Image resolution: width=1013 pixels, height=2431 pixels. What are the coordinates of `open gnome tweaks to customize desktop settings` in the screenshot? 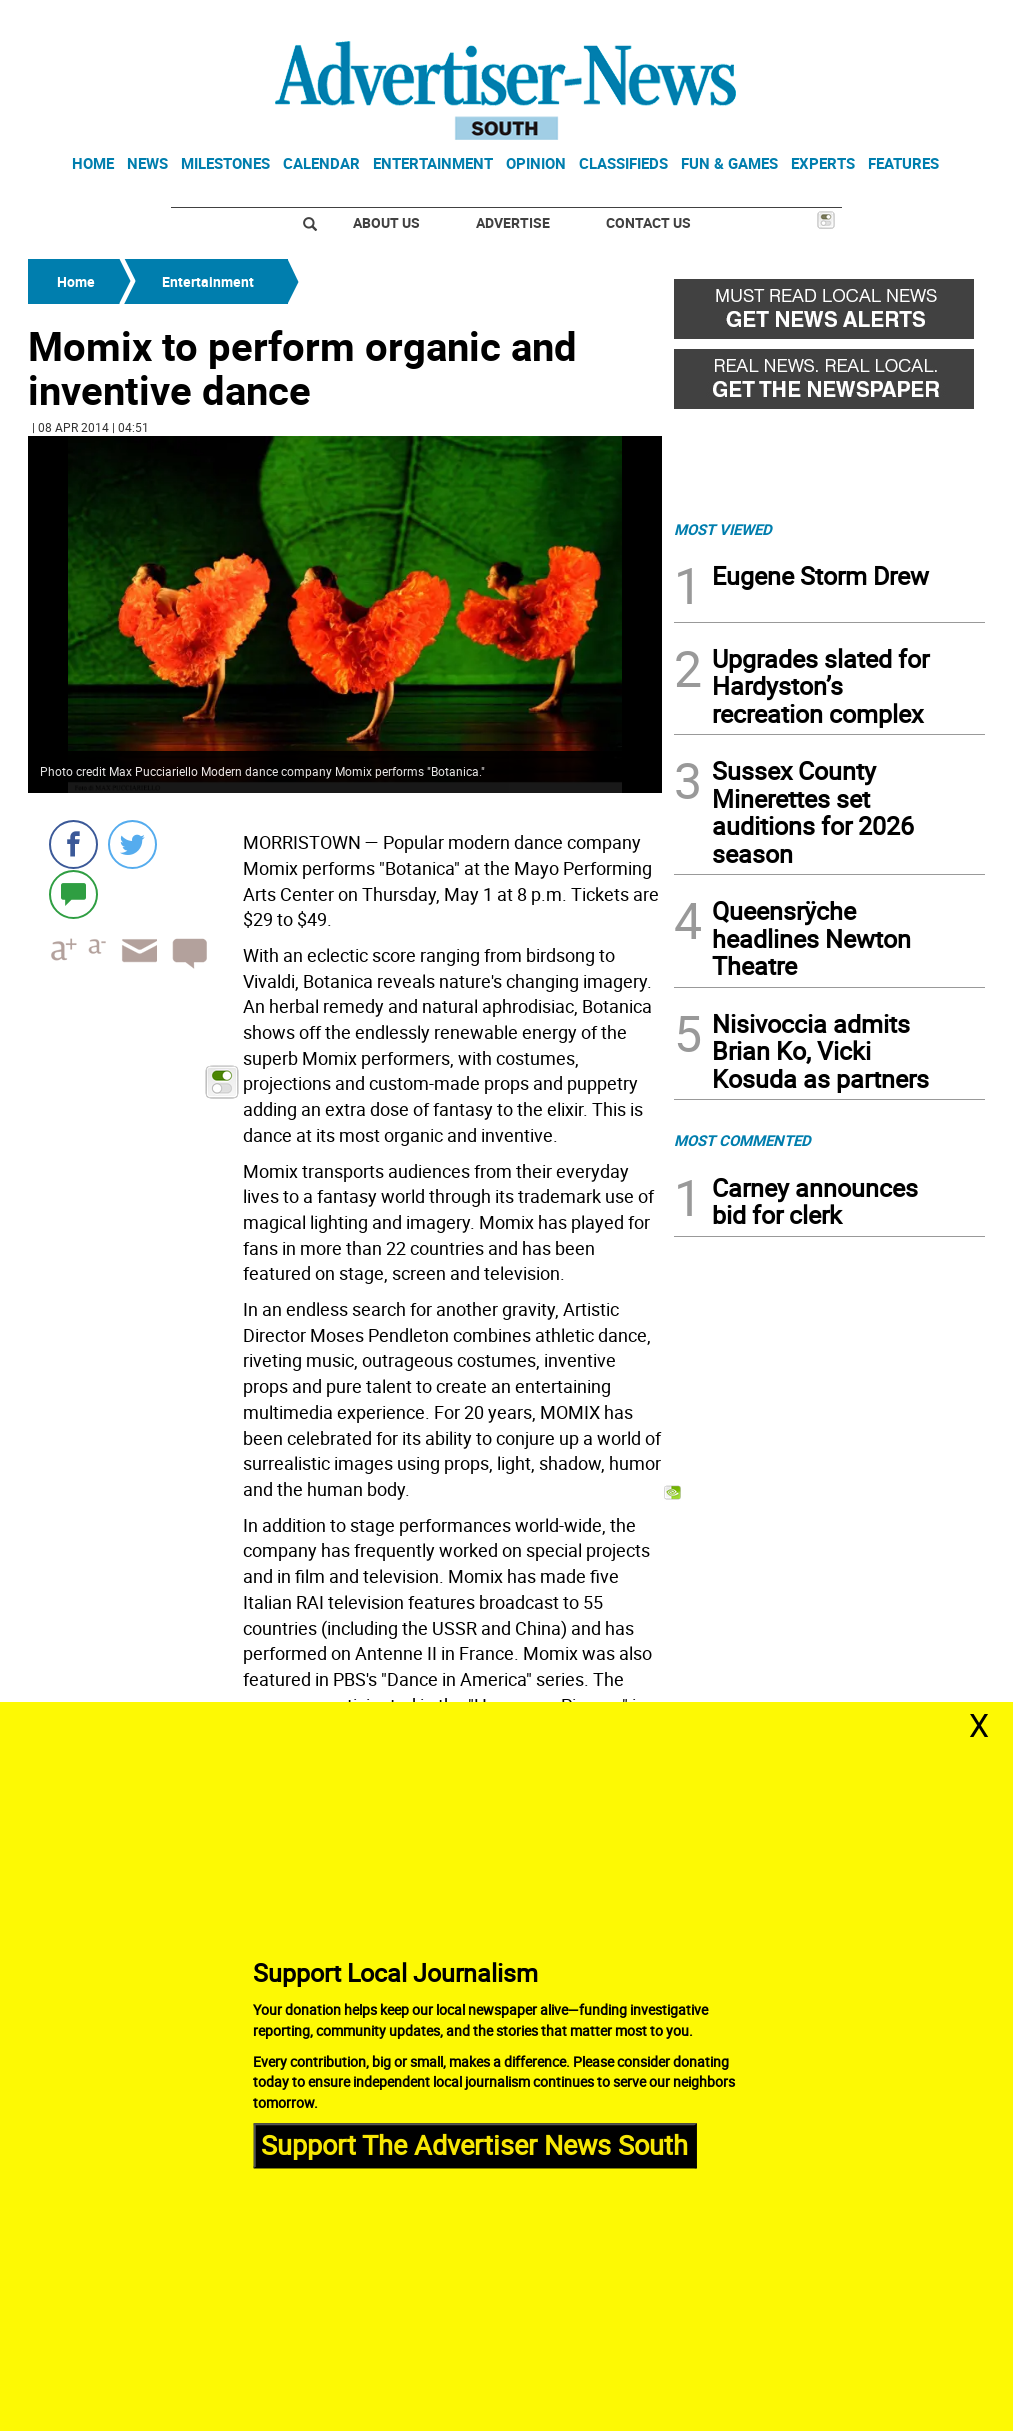 It's located at (222, 1082).